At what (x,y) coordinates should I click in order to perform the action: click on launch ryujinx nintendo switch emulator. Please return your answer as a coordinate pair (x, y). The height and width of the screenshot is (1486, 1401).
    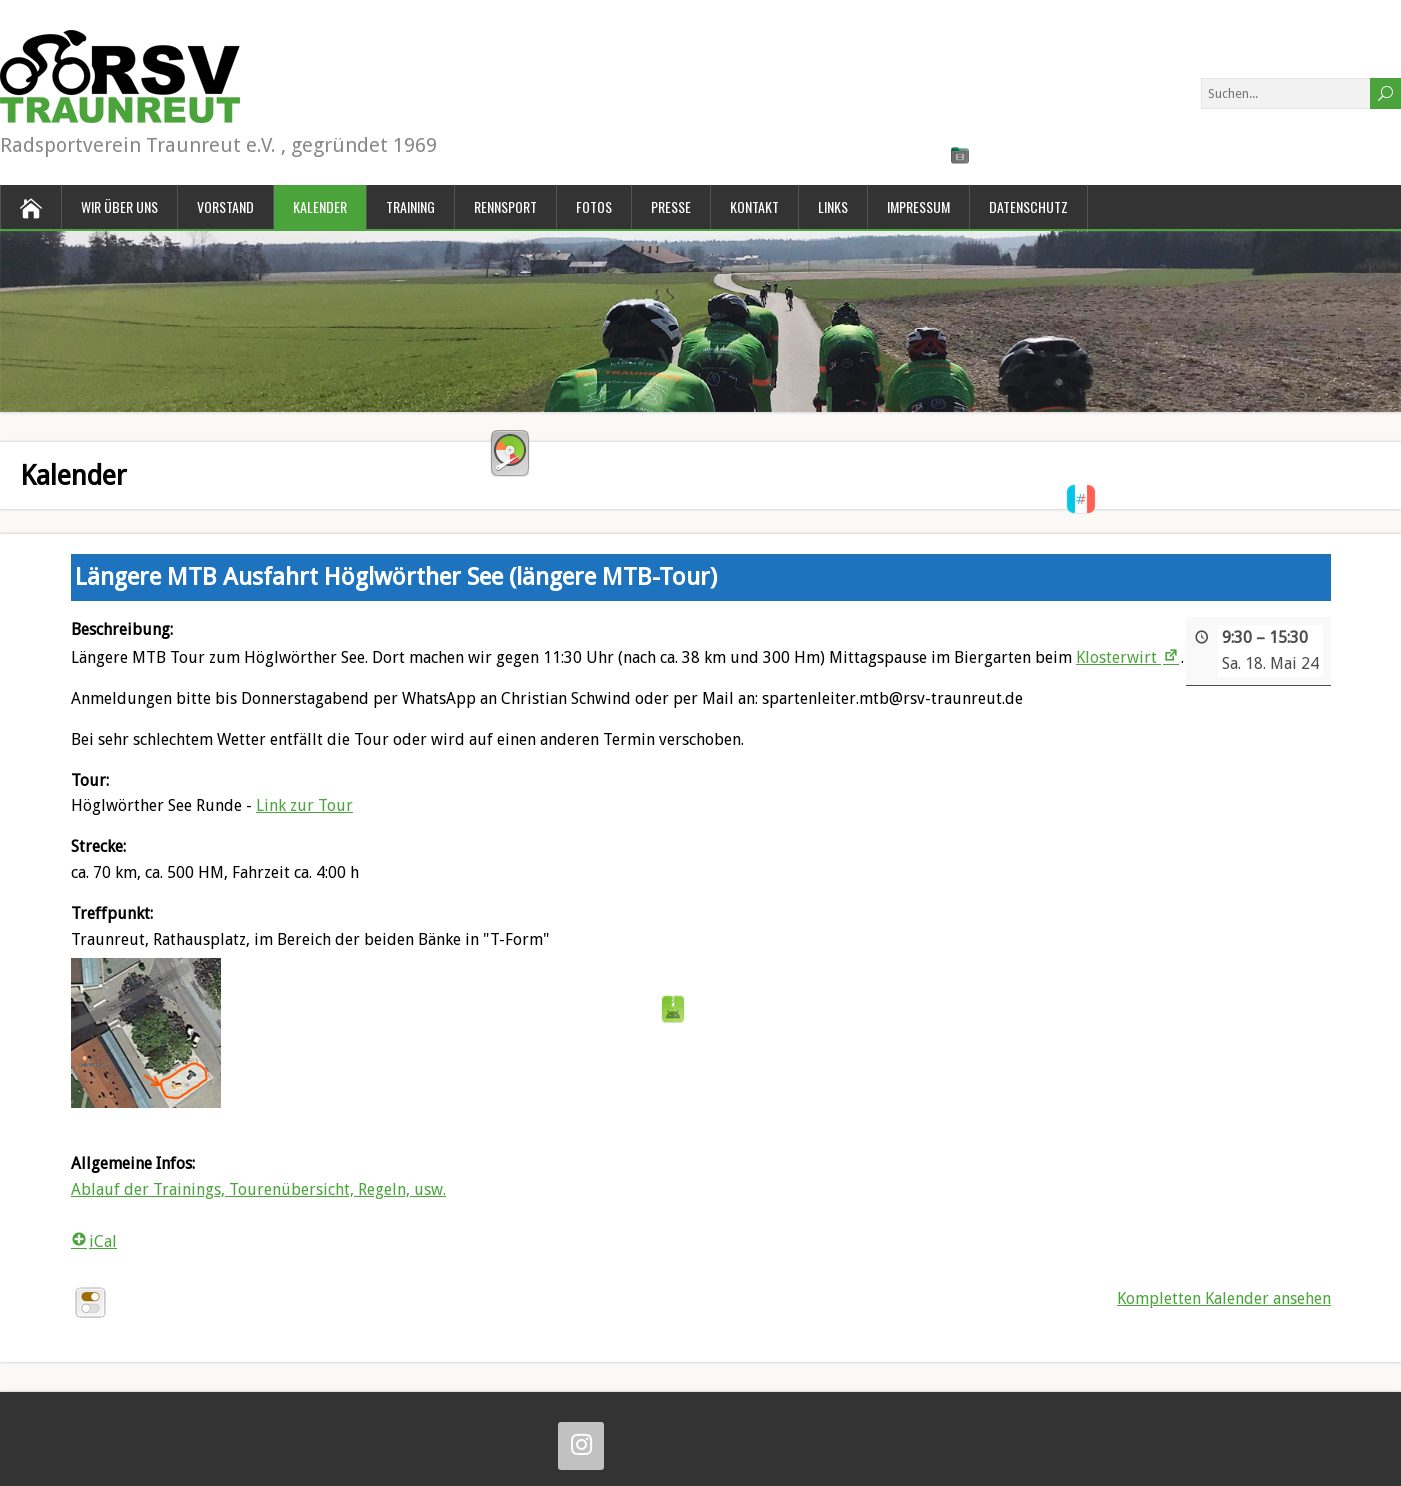
    Looking at the image, I should click on (1081, 499).